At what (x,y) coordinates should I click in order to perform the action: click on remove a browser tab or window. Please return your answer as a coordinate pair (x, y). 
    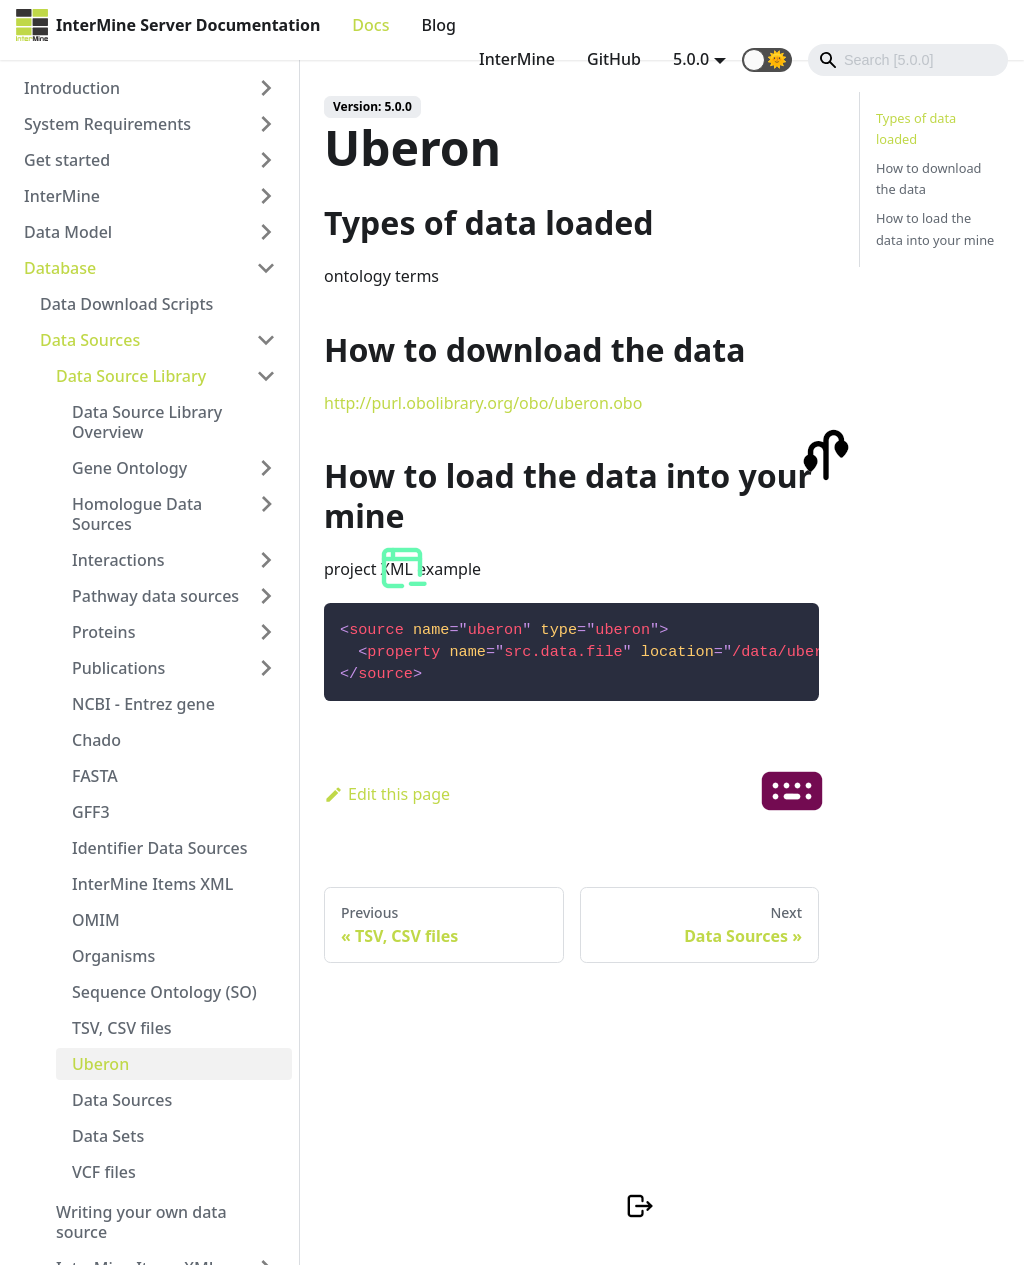
    Looking at the image, I should click on (402, 568).